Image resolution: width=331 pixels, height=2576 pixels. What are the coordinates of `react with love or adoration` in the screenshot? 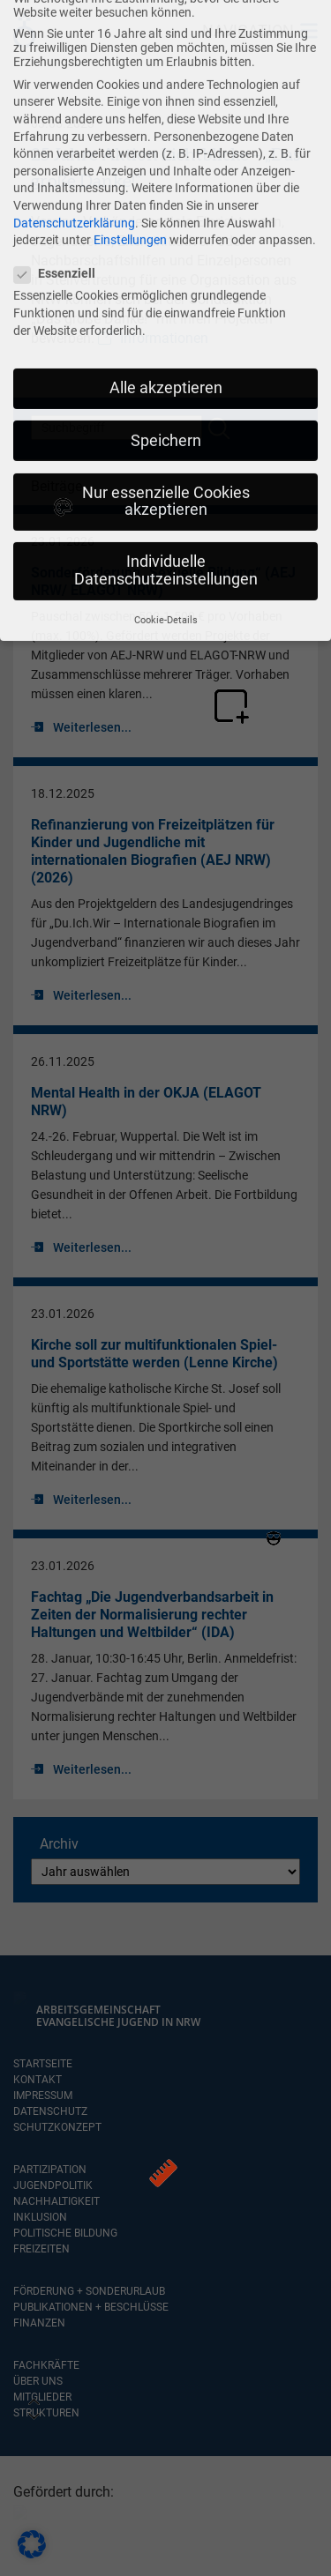 It's located at (274, 1538).